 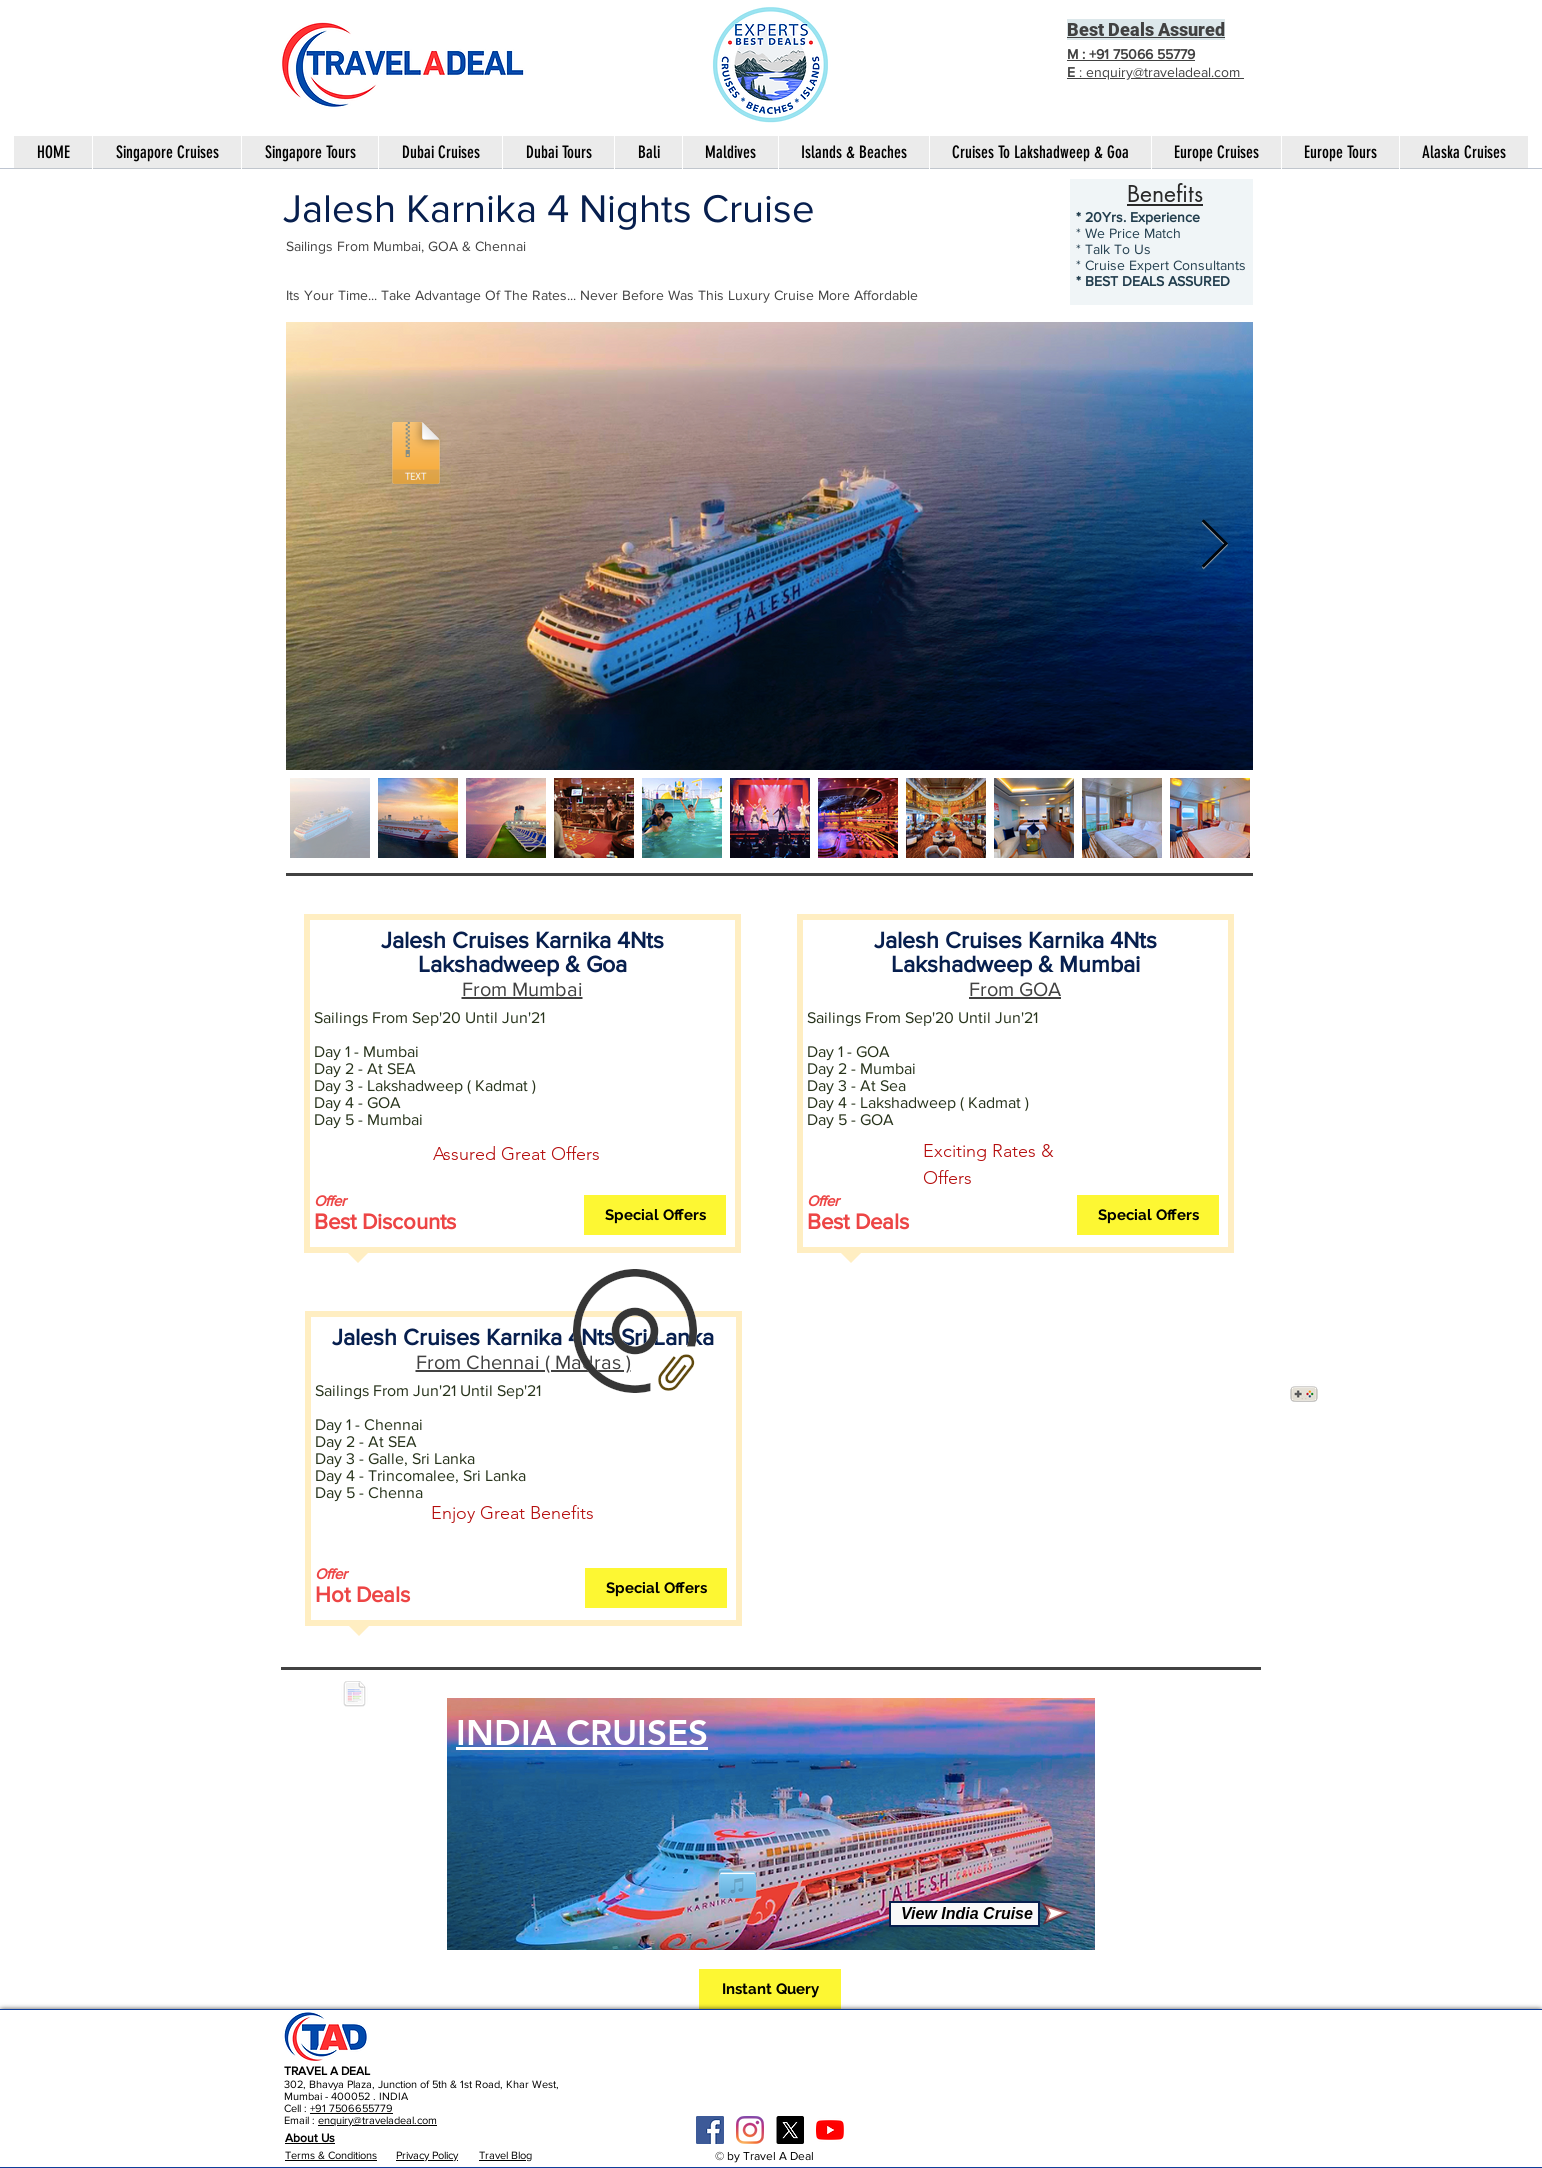 What do you see at coordinates (737, 1883) in the screenshot?
I see `open your music folder` at bounding box center [737, 1883].